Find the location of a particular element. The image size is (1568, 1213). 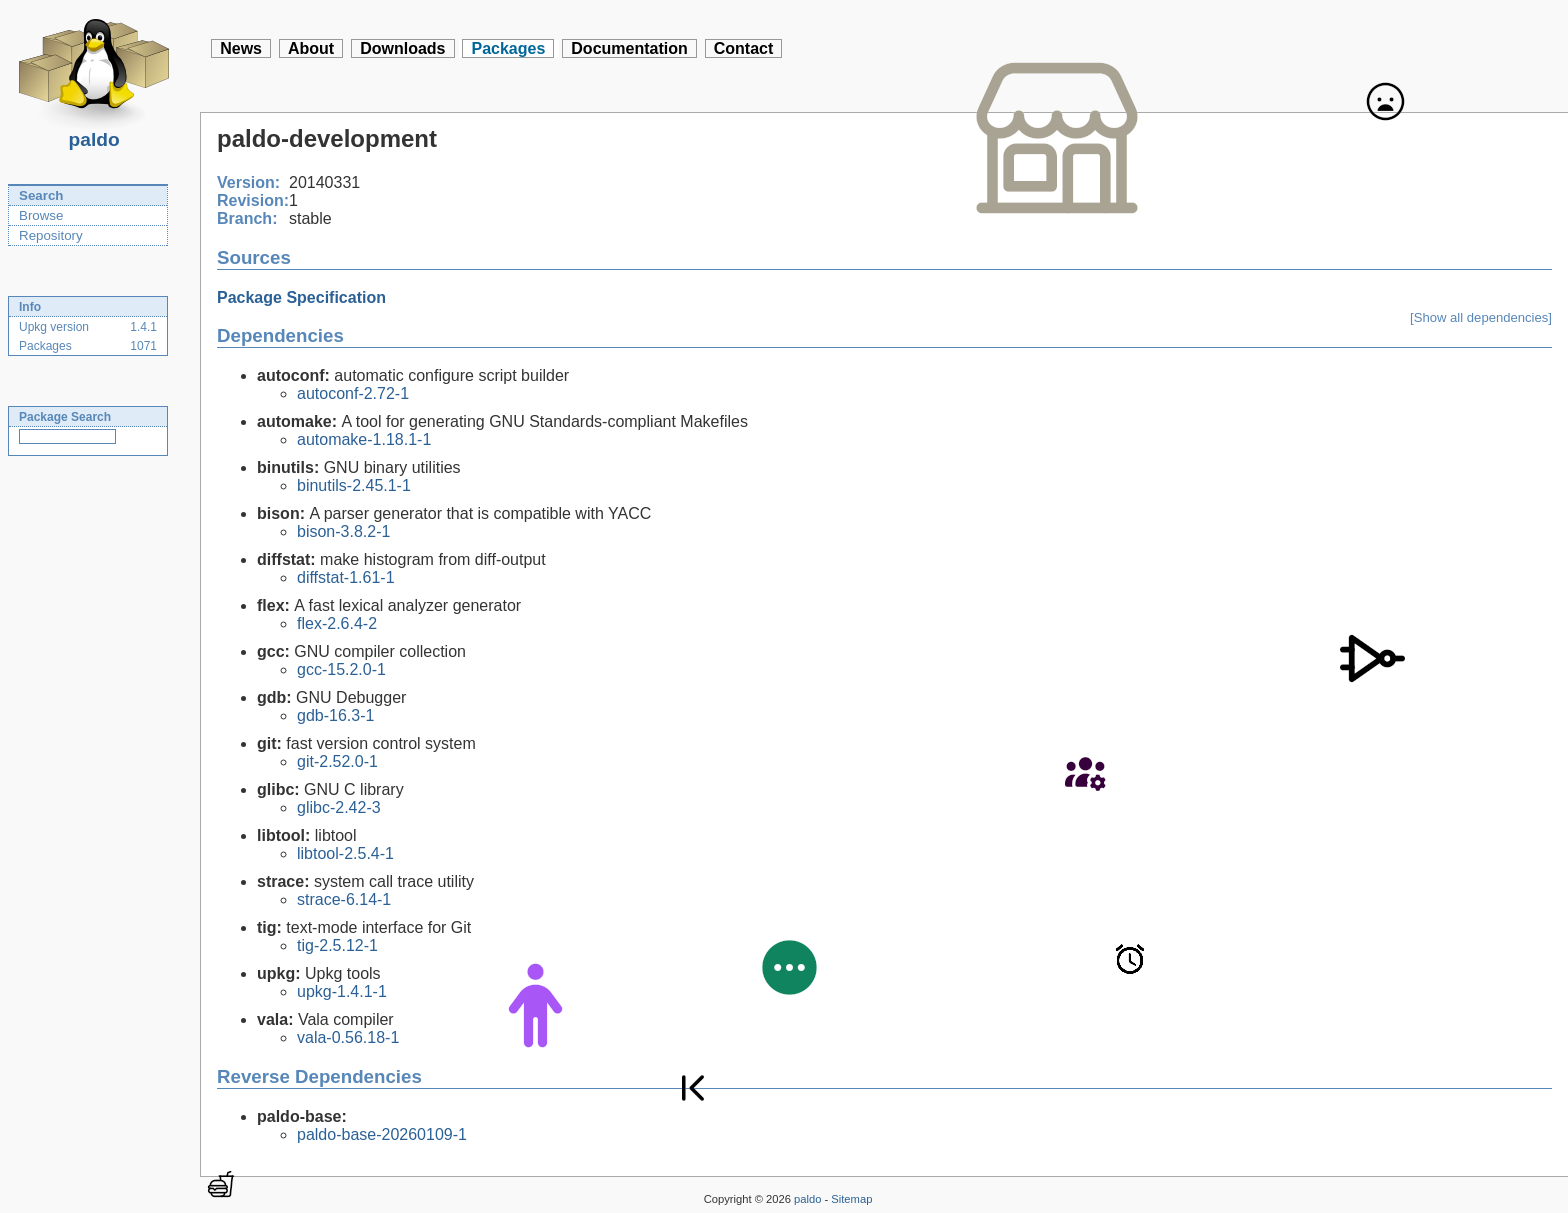

browse or access the store is located at coordinates (1057, 138).